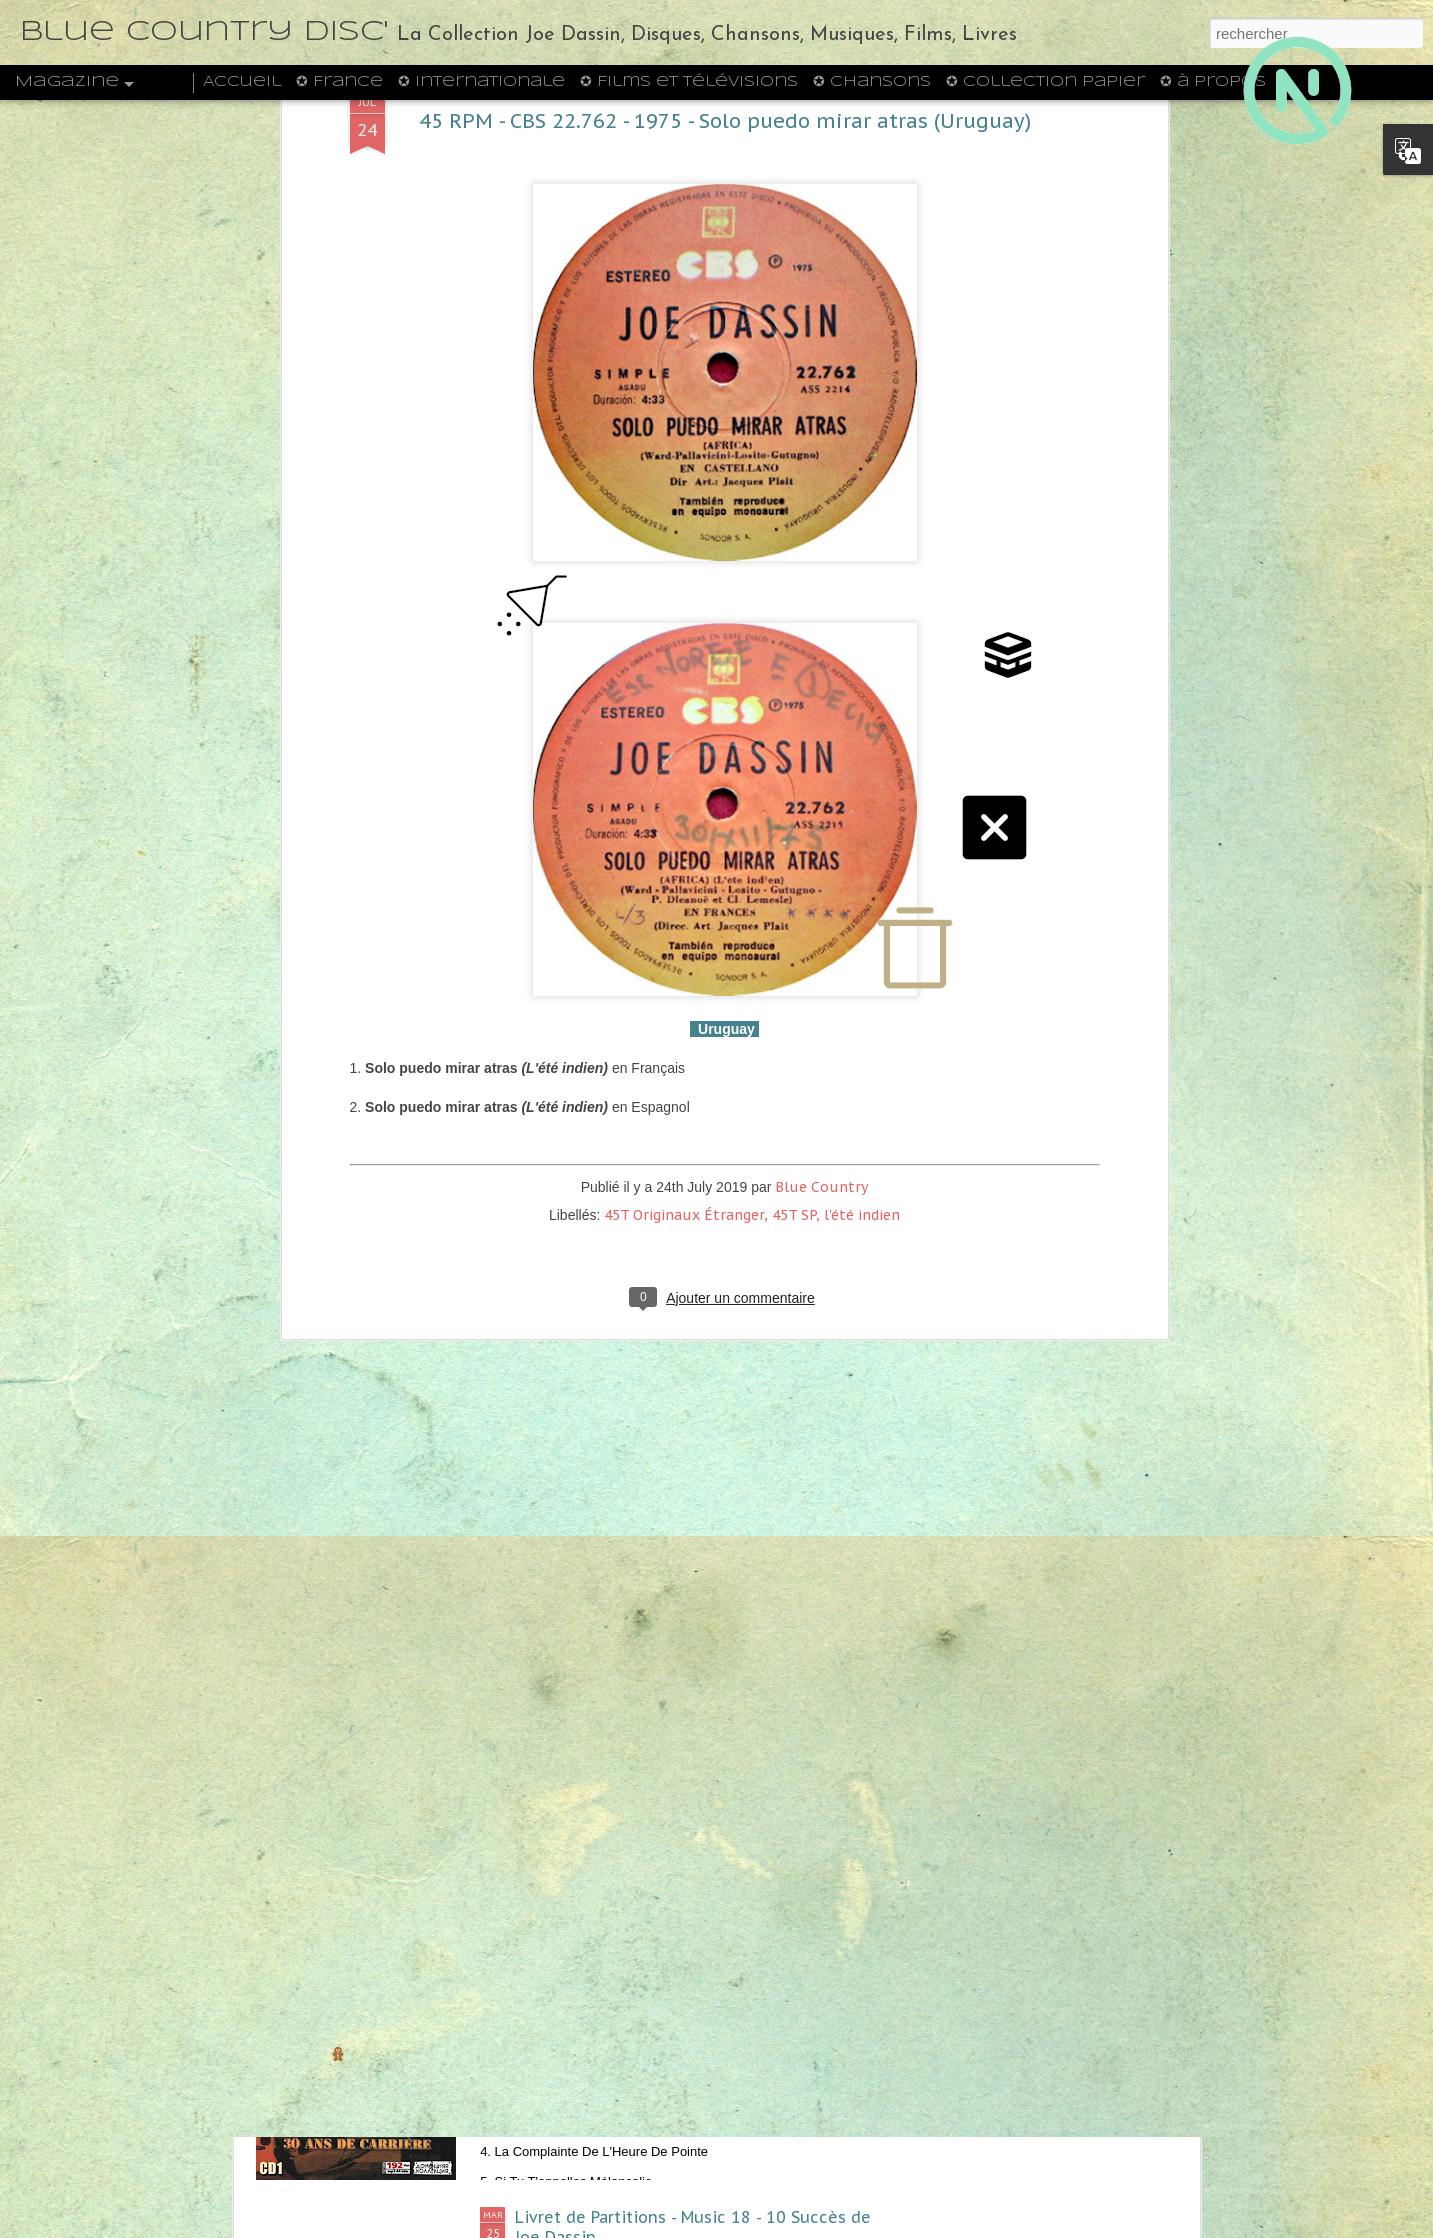  What do you see at coordinates (531, 602) in the screenshot?
I see `shower or bathroom amenity indicator` at bounding box center [531, 602].